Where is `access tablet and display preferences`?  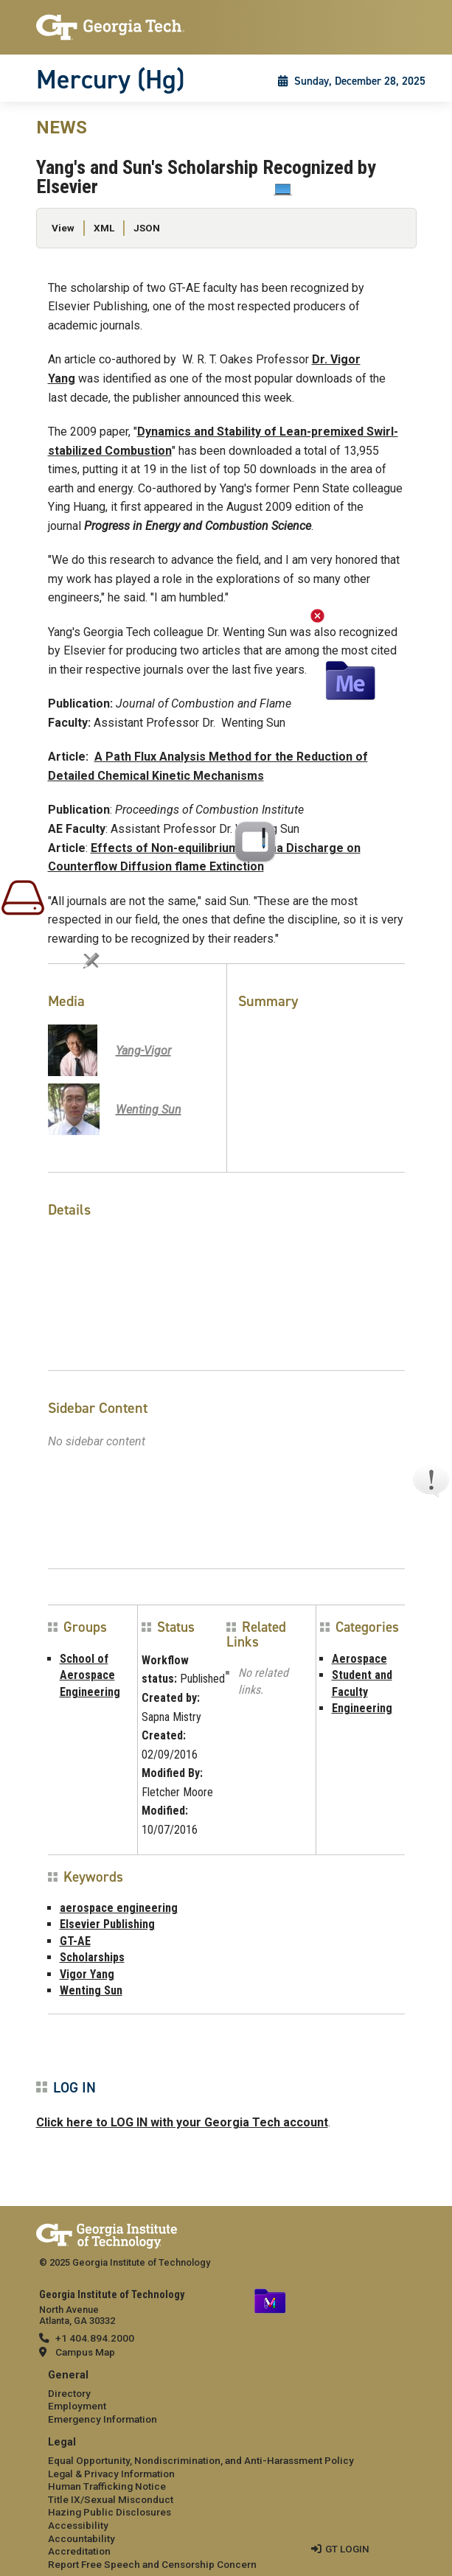
access tablet and display preferences is located at coordinates (255, 842).